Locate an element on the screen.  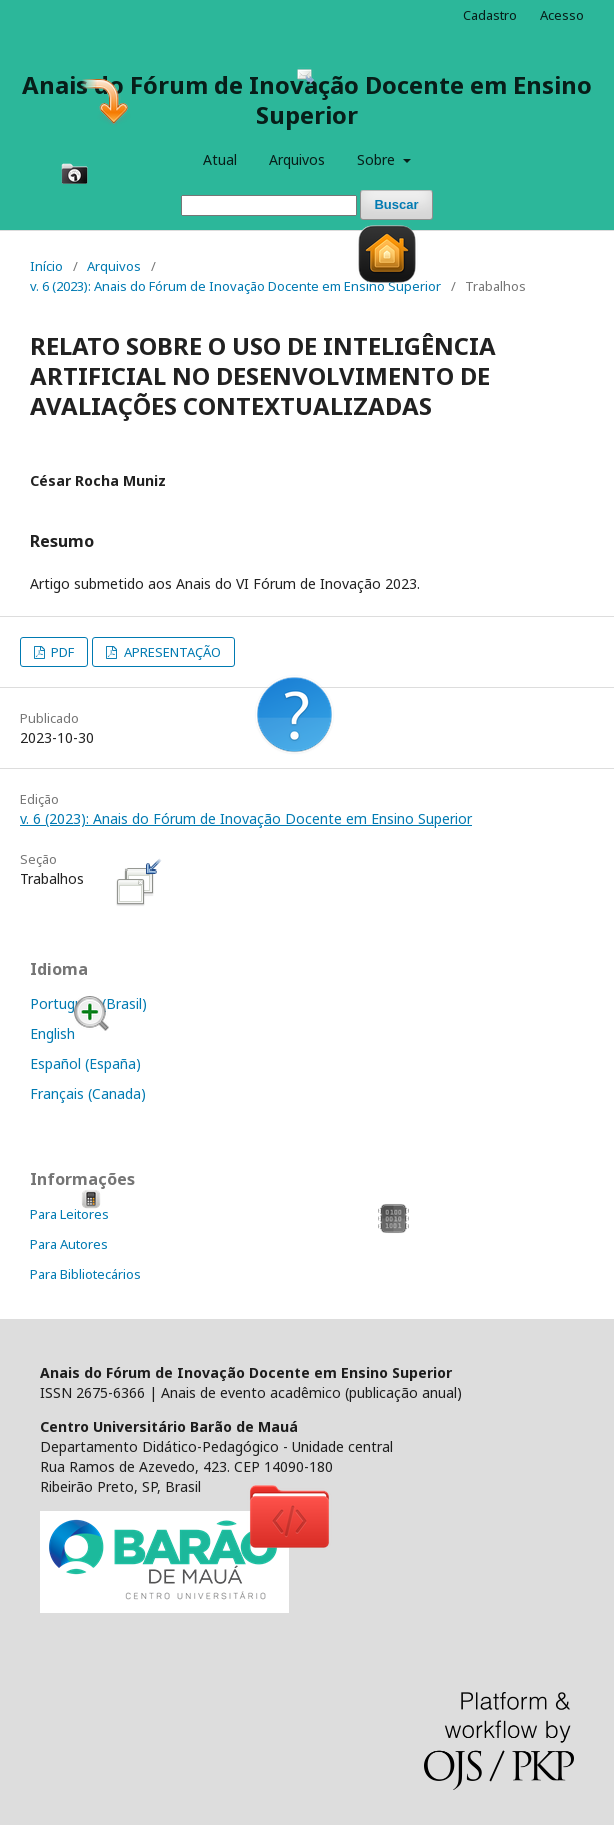
open folder containing code or development files is located at coordinates (289, 1516).